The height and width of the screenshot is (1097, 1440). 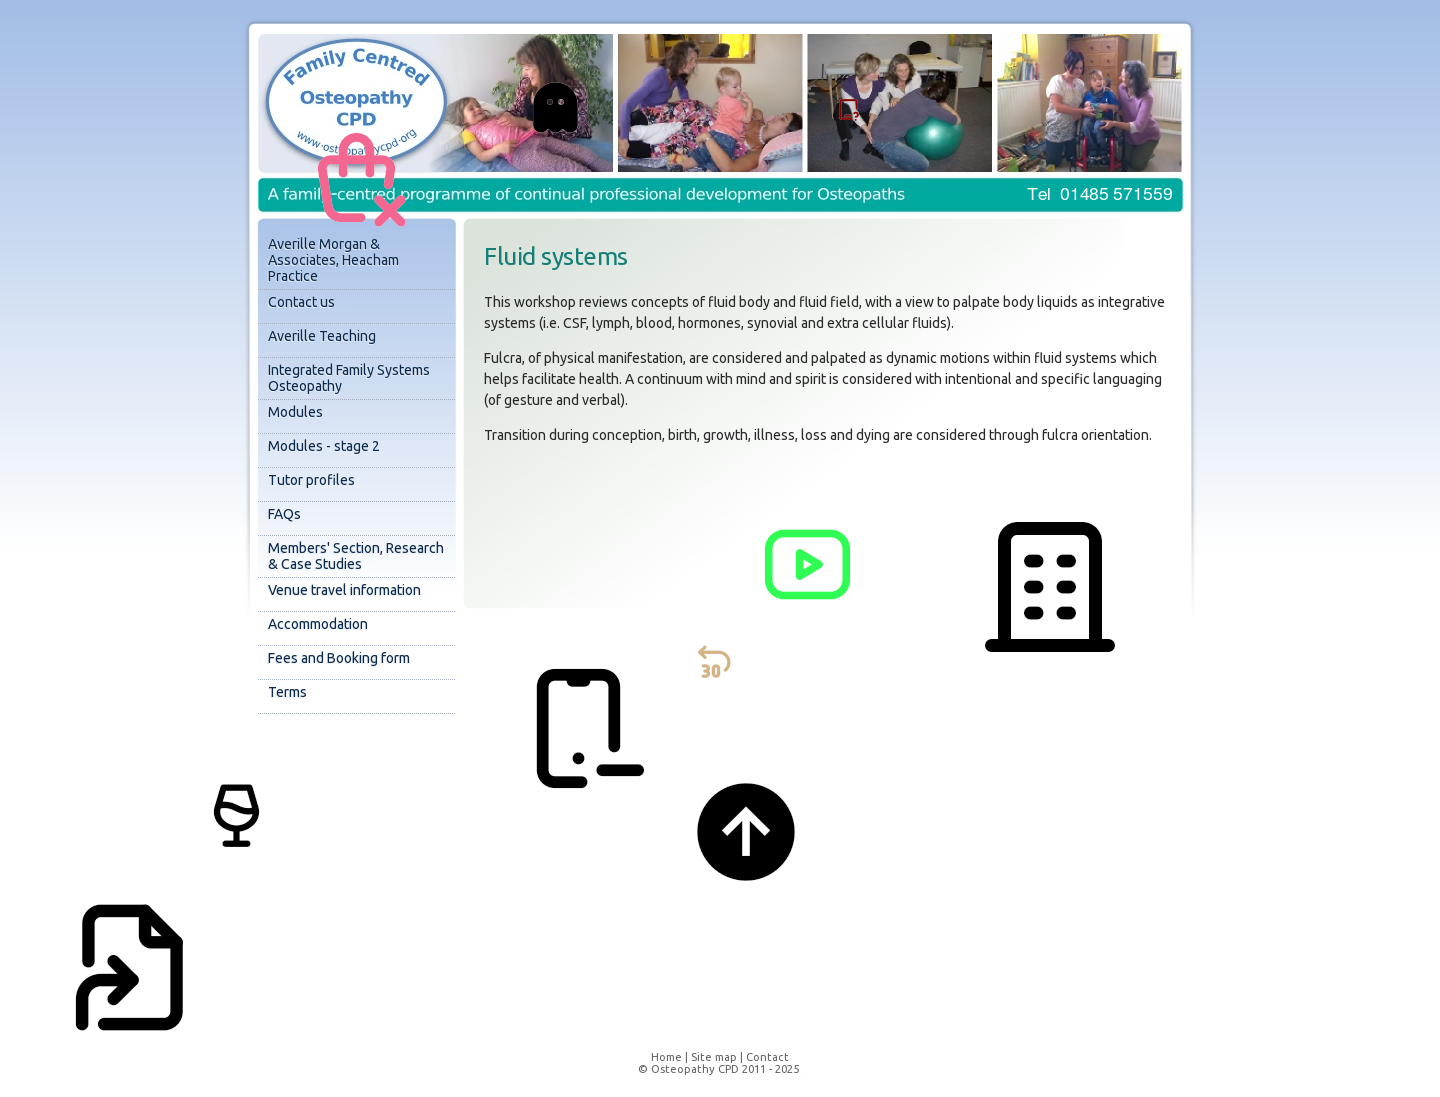 What do you see at coordinates (356, 177) in the screenshot?
I see `remove item from shopping bag` at bounding box center [356, 177].